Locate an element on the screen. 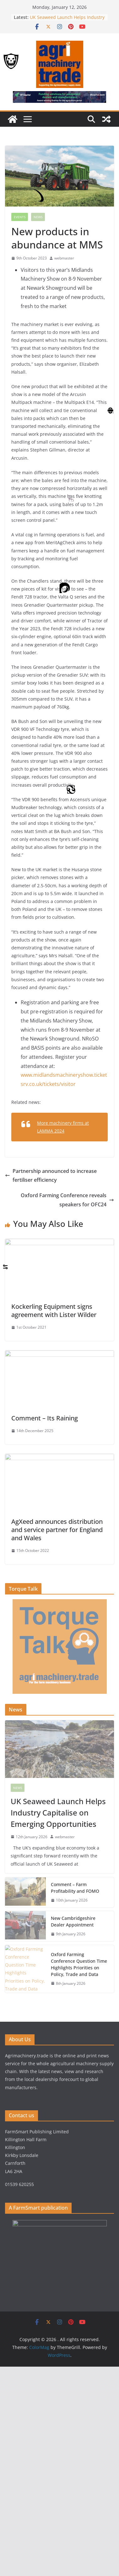 The image size is (119, 2576). indicates a security threat or danger warning is located at coordinates (11, 61).